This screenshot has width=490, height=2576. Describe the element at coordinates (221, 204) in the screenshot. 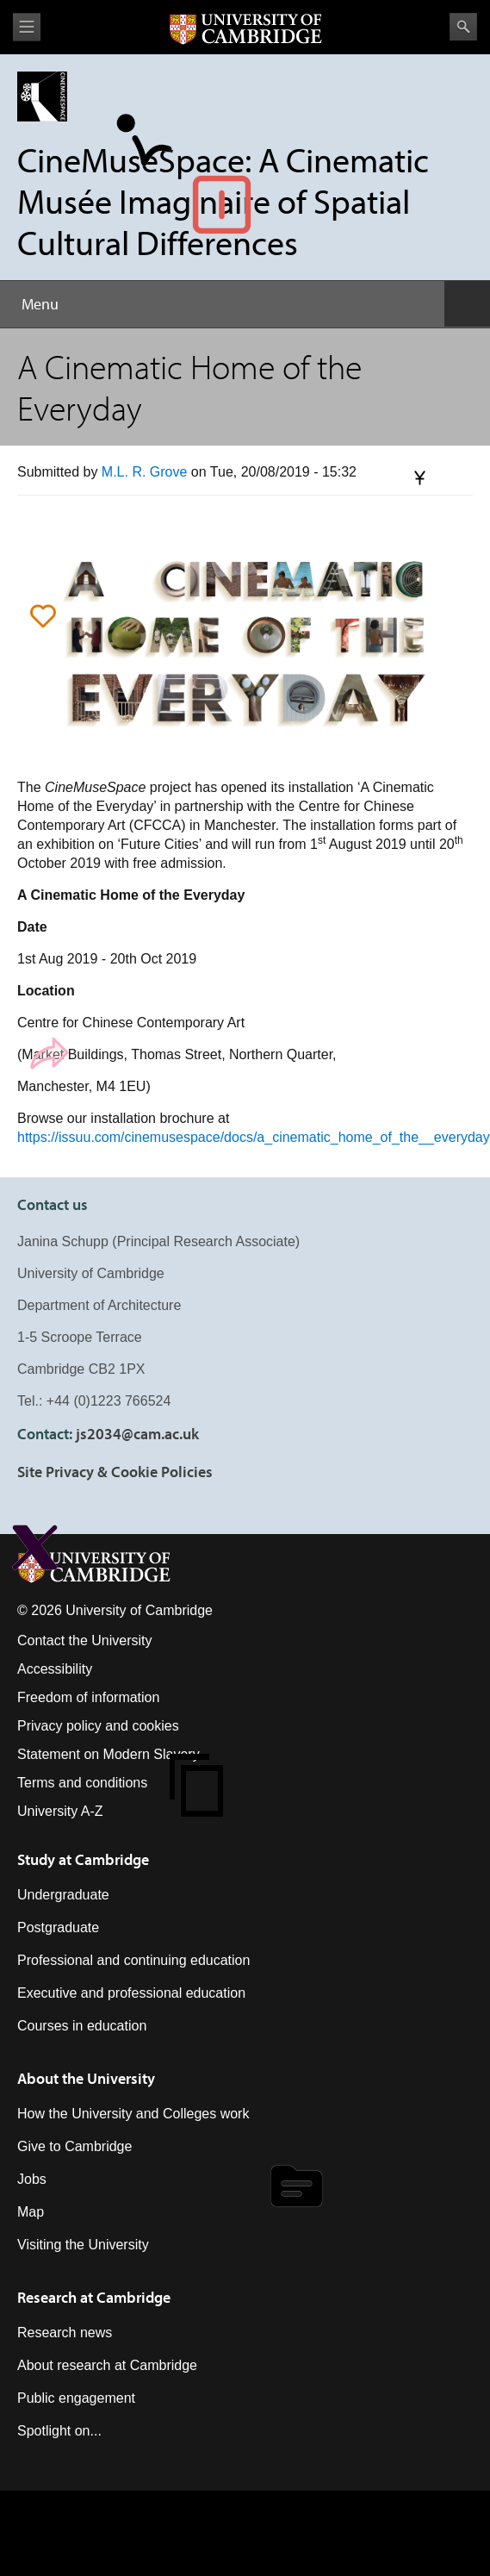

I see `access information or details` at that location.